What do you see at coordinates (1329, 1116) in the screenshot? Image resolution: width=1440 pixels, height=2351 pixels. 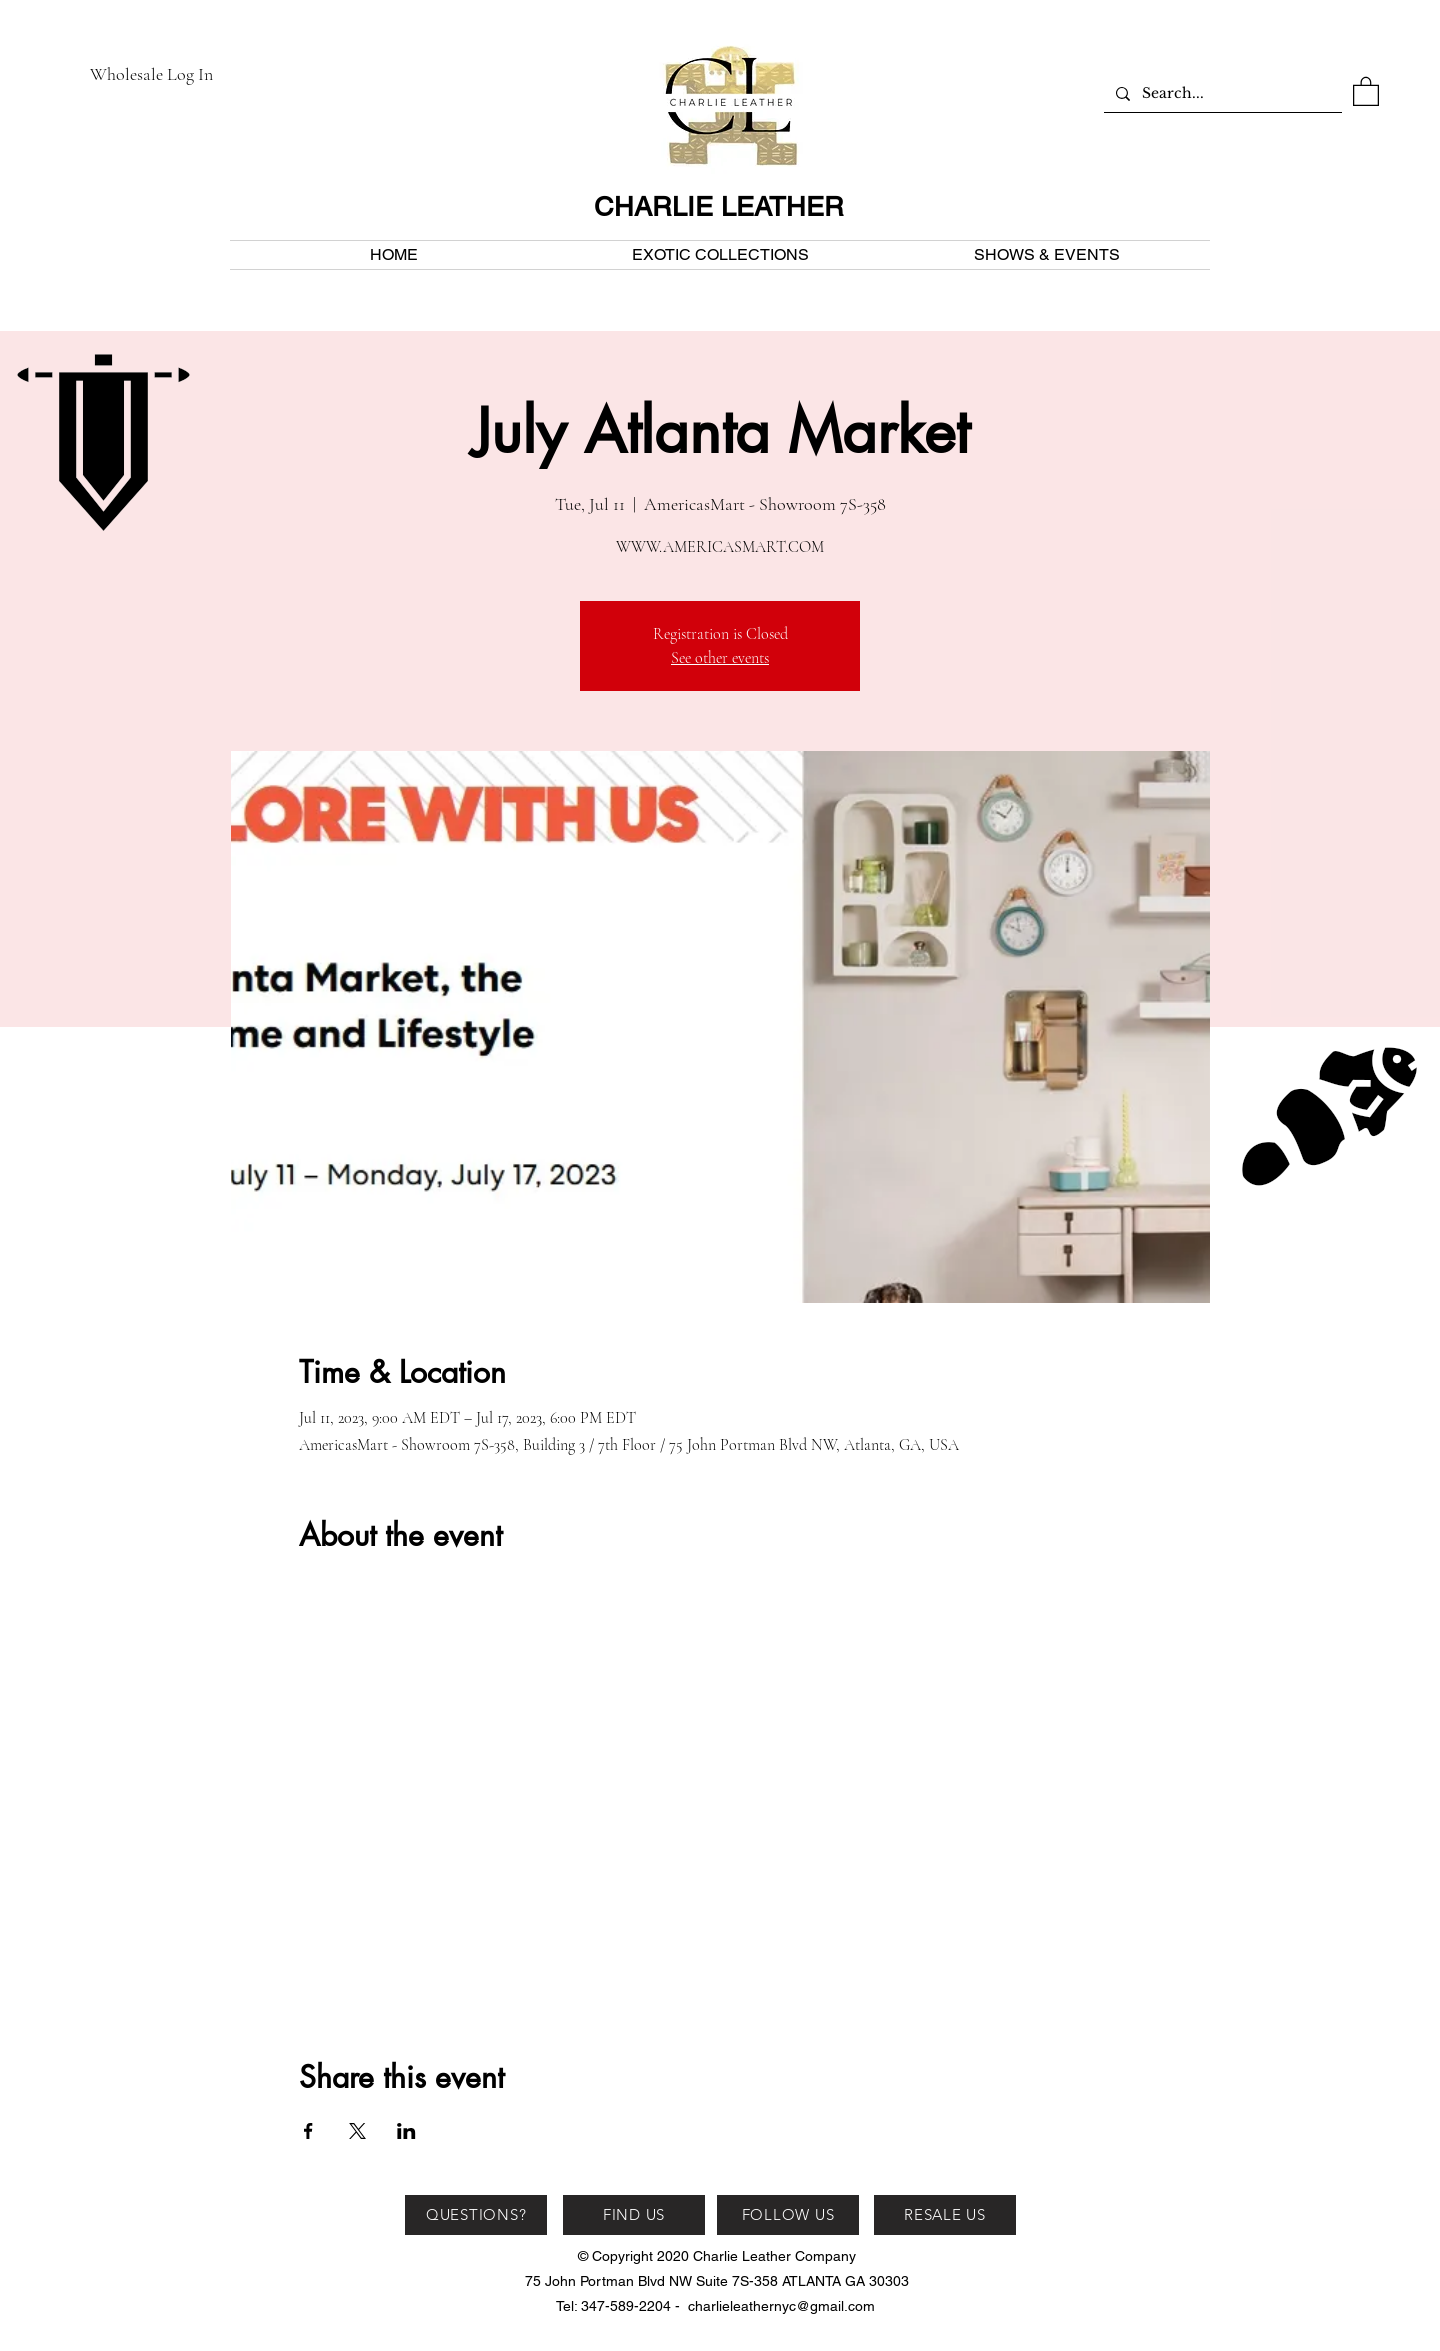 I see `indicates aquarium or marine life category` at bounding box center [1329, 1116].